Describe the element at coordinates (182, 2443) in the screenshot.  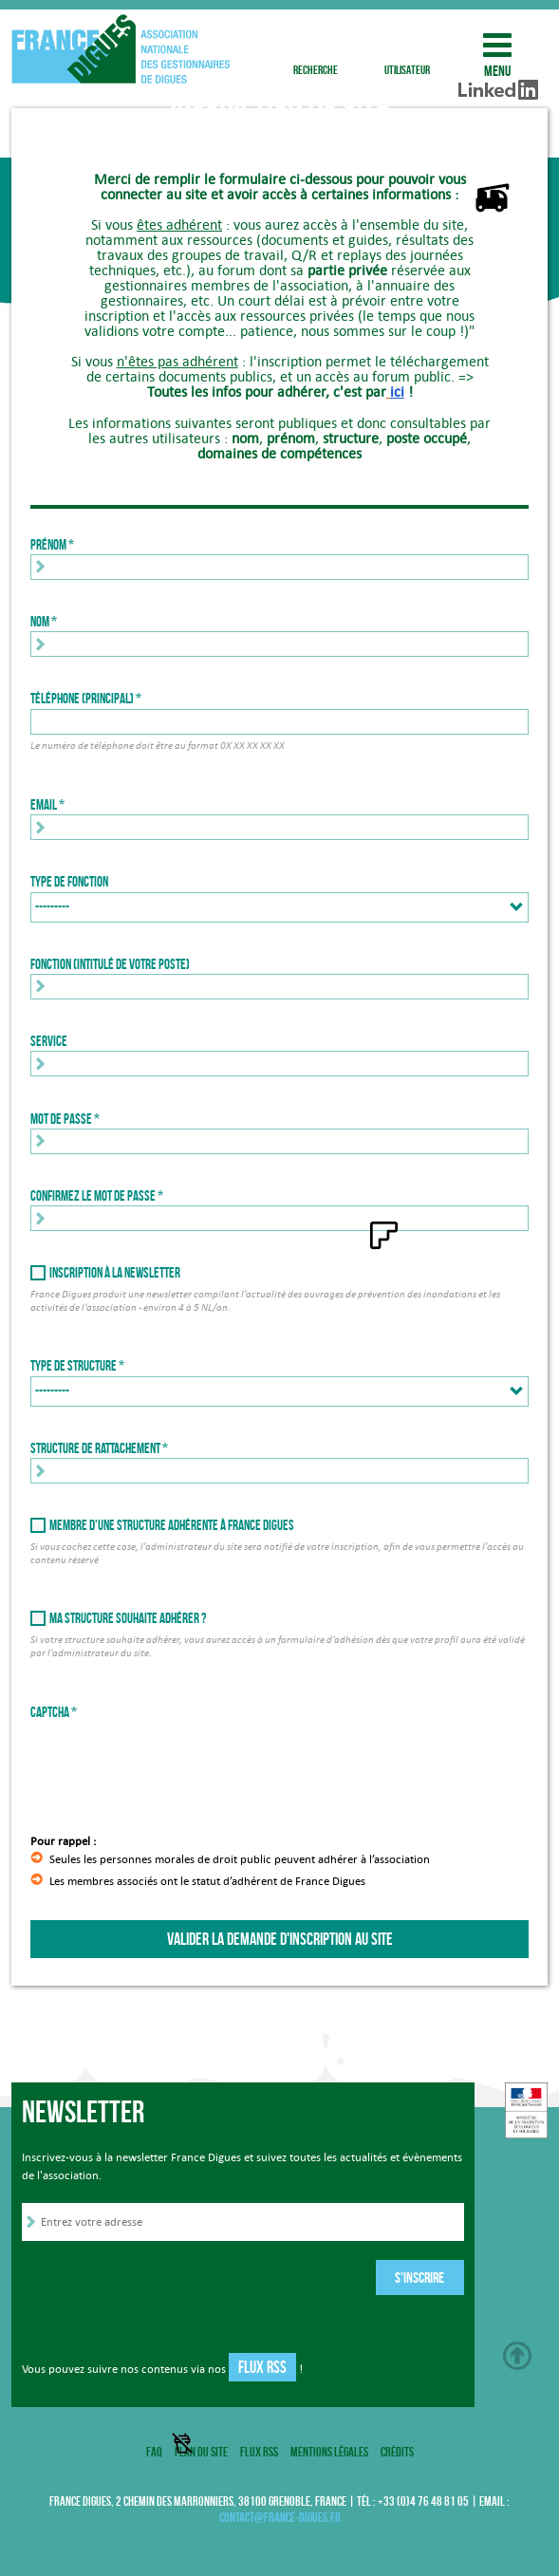
I see `no beverages allowed` at that location.